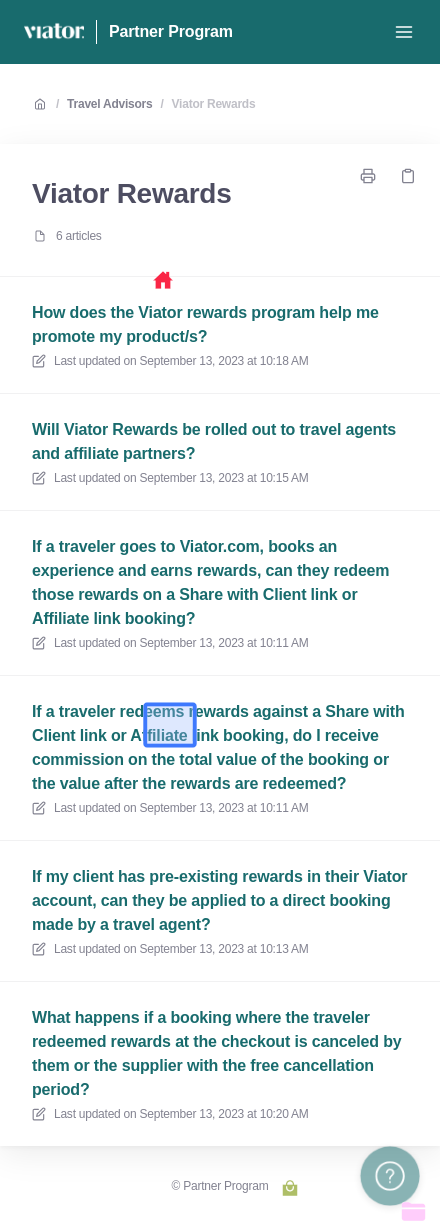 This screenshot has width=440, height=1226. What do you see at coordinates (413, 1211) in the screenshot?
I see `open folder to view contents` at bounding box center [413, 1211].